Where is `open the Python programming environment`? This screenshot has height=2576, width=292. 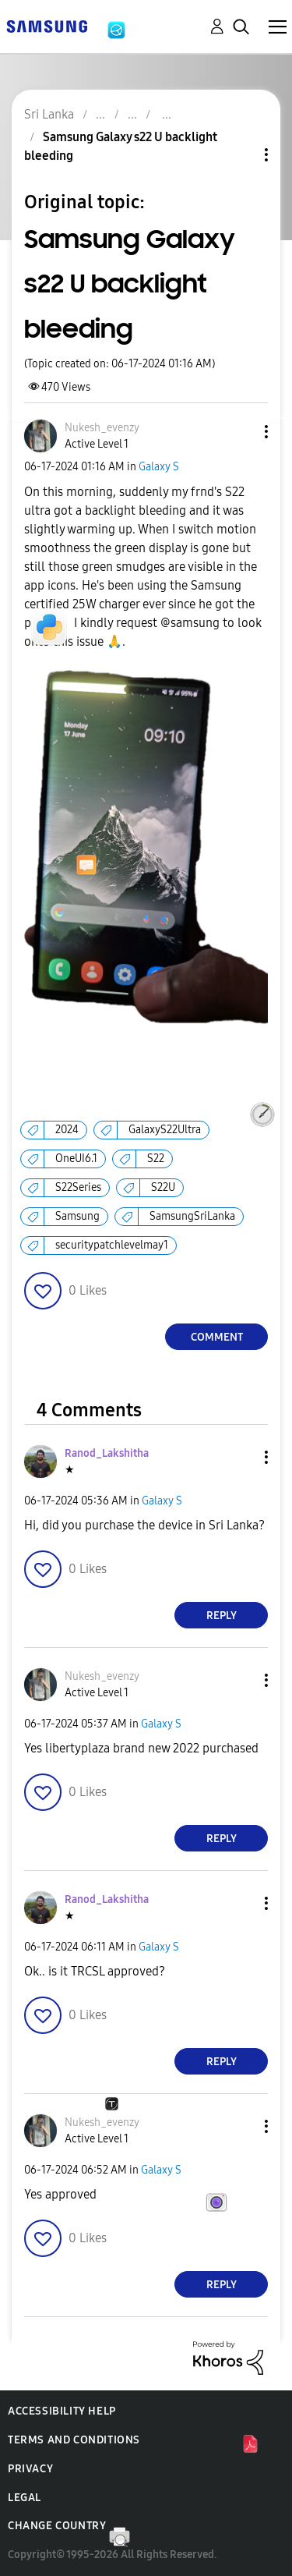 open the Python programming environment is located at coordinates (49, 627).